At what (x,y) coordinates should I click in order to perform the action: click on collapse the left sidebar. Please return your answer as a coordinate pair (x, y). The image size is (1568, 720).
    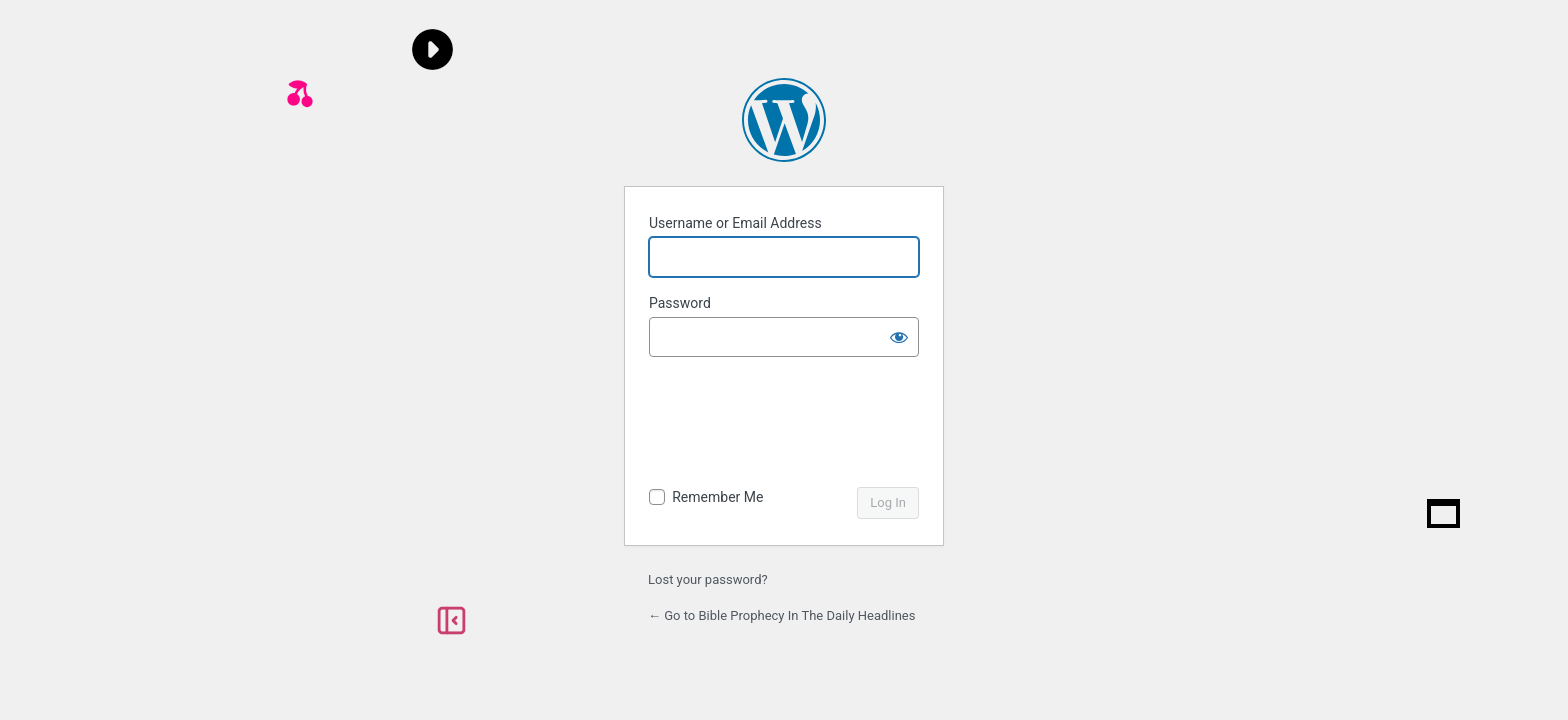
    Looking at the image, I should click on (451, 620).